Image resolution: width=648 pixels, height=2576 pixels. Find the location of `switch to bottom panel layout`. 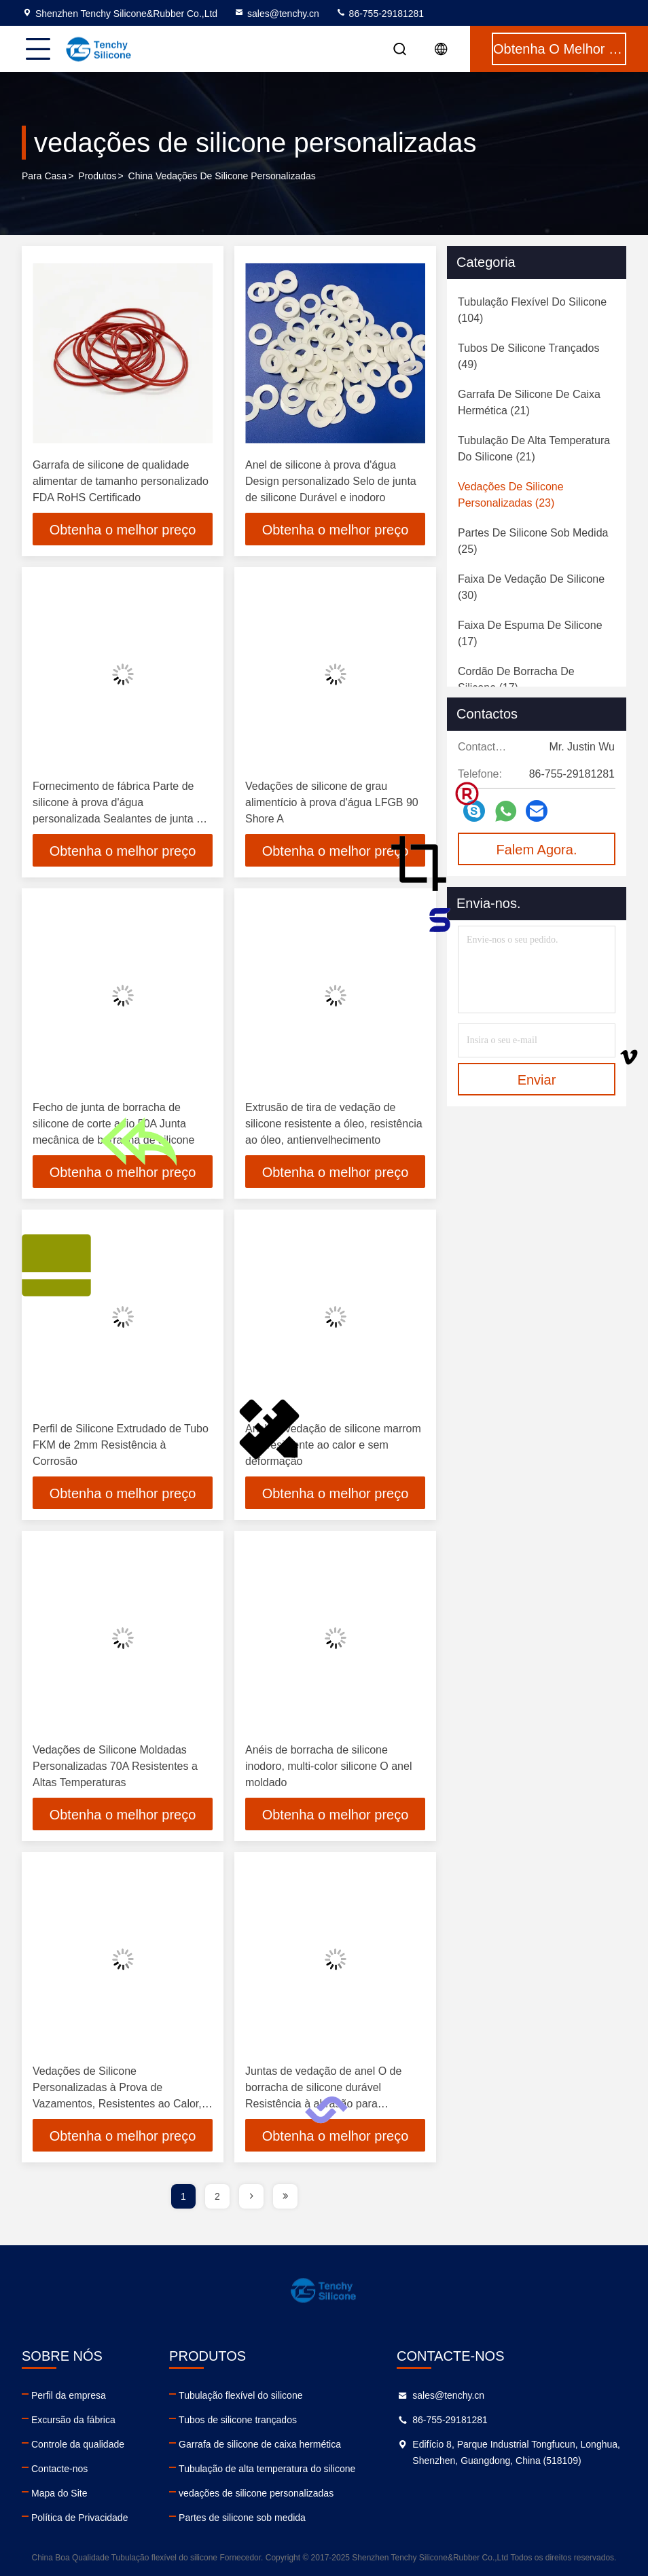

switch to bottom panel layout is located at coordinates (56, 1265).